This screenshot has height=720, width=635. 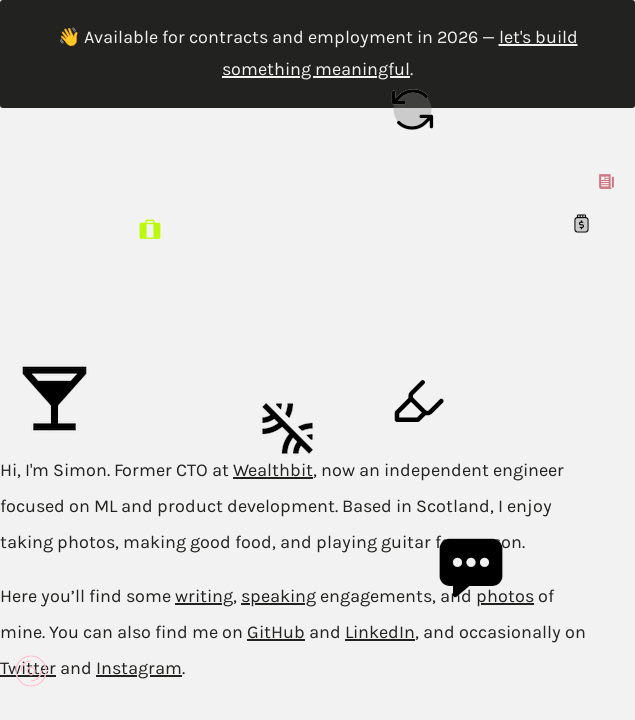 What do you see at coordinates (418, 401) in the screenshot?
I see `highlight or mark selected text` at bounding box center [418, 401].